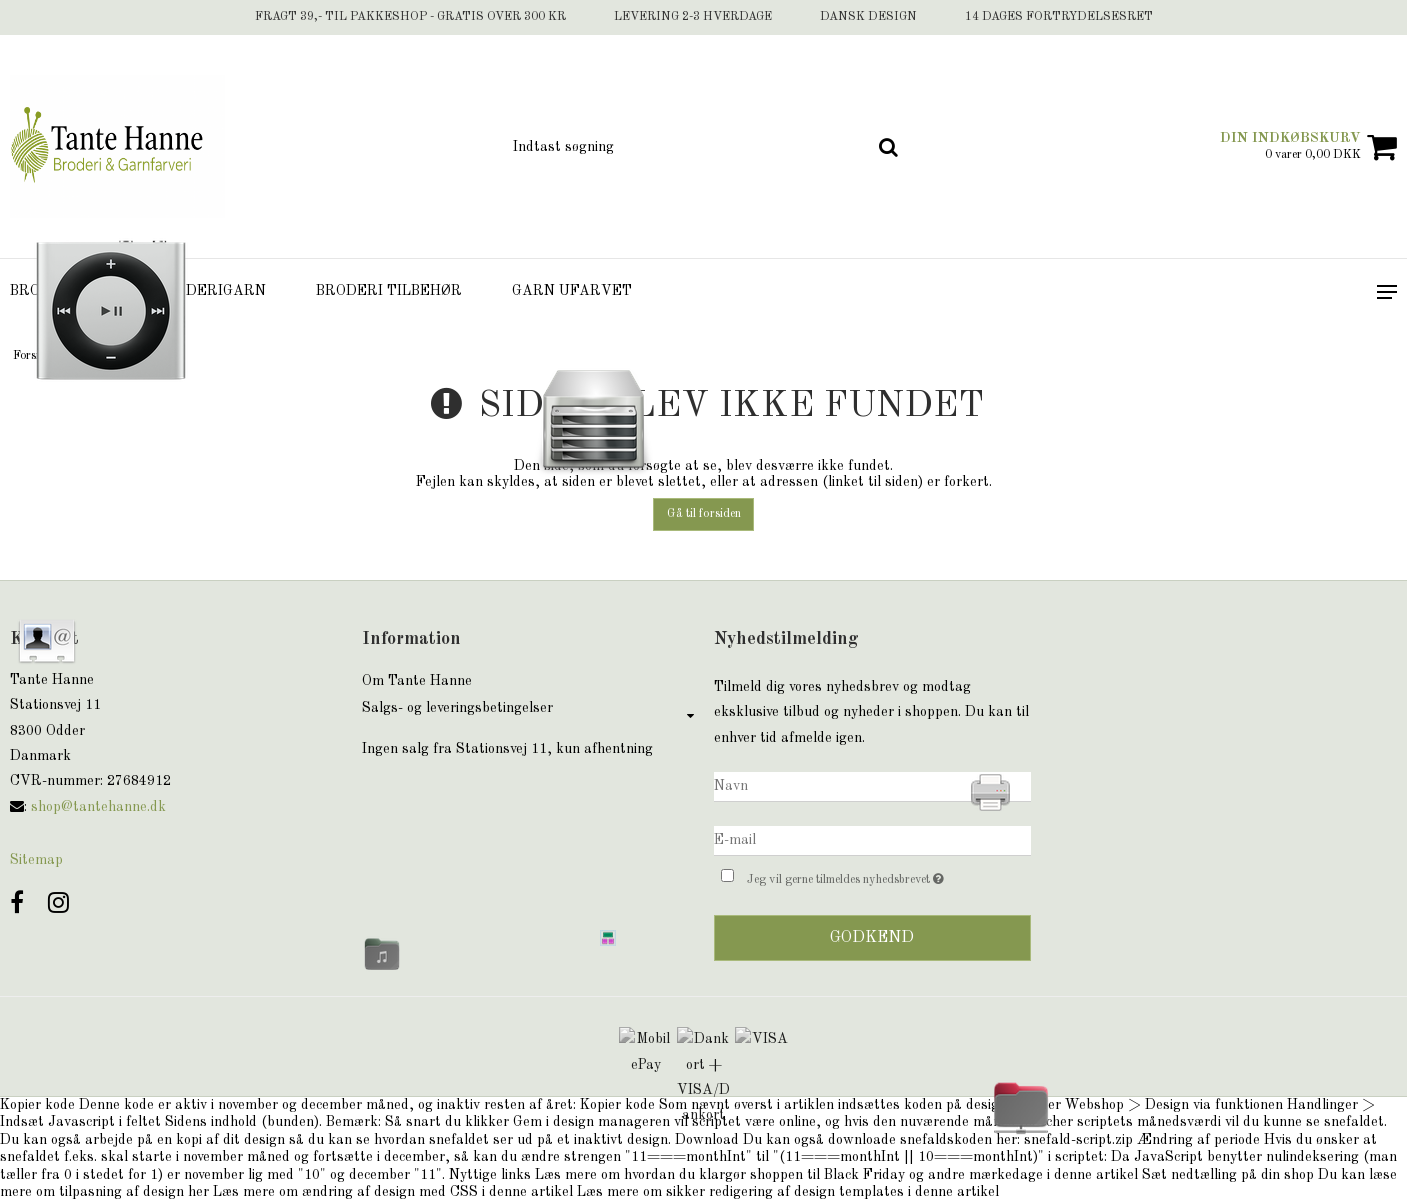 Image resolution: width=1407 pixels, height=1202 pixels. I want to click on open contacts app, so click(47, 641).